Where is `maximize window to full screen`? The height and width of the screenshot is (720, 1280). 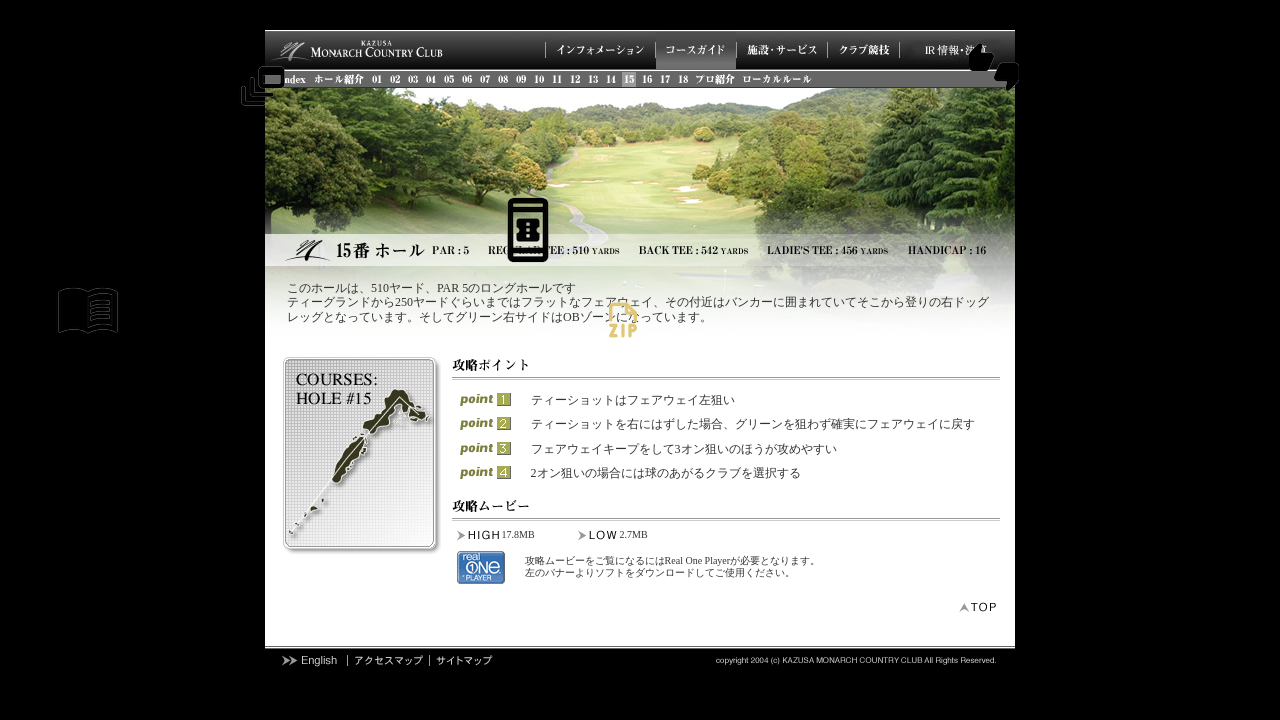
maximize window to full screen is located at coordinates (38, 53).